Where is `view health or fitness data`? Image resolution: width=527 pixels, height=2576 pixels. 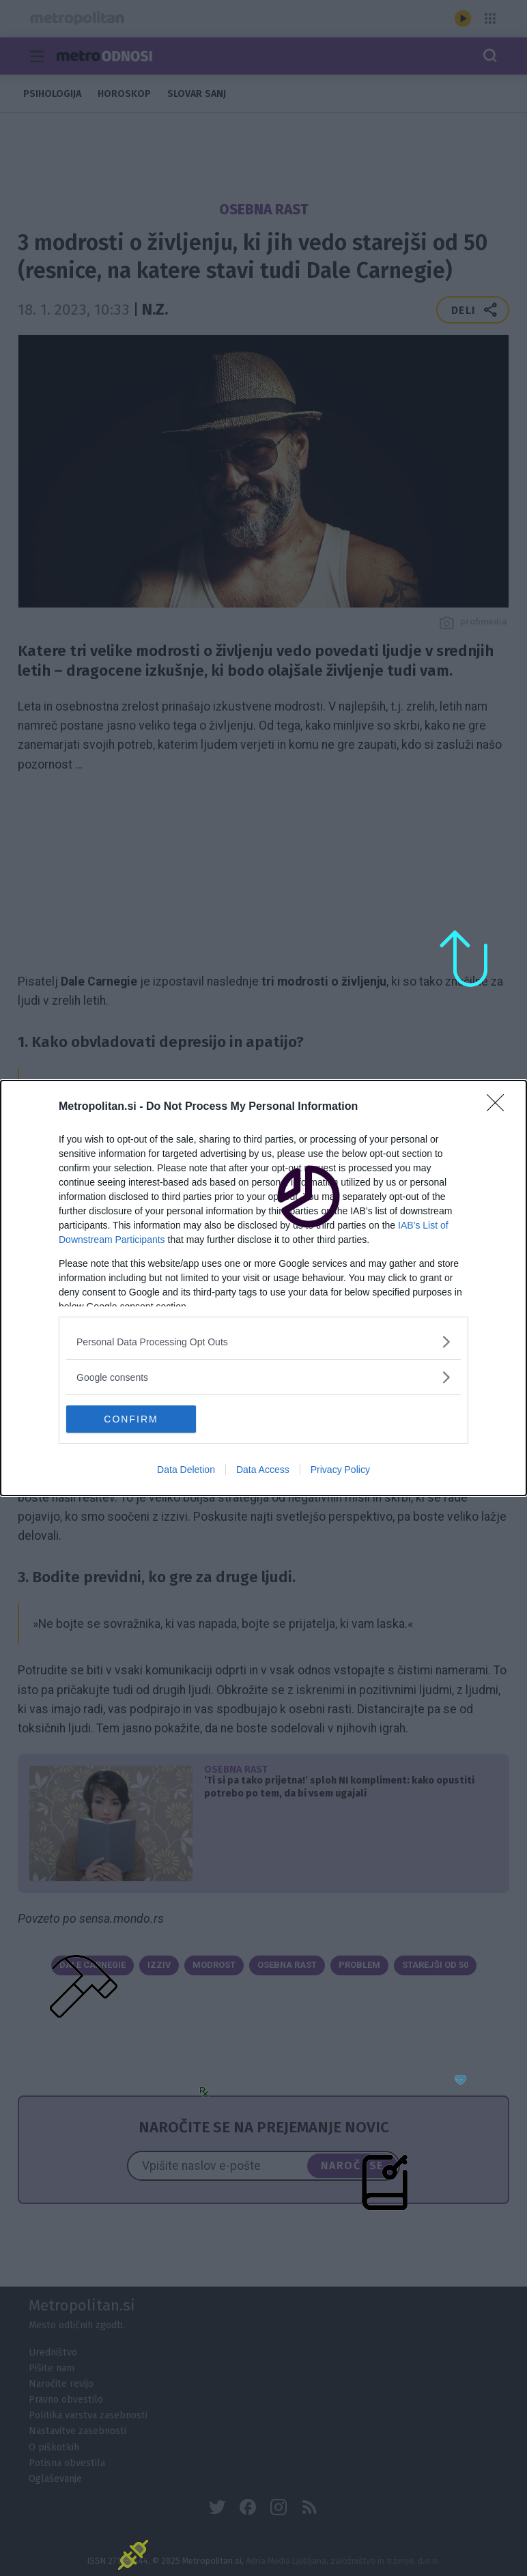
view health or fitness data is located at coordinates (460, 2079).